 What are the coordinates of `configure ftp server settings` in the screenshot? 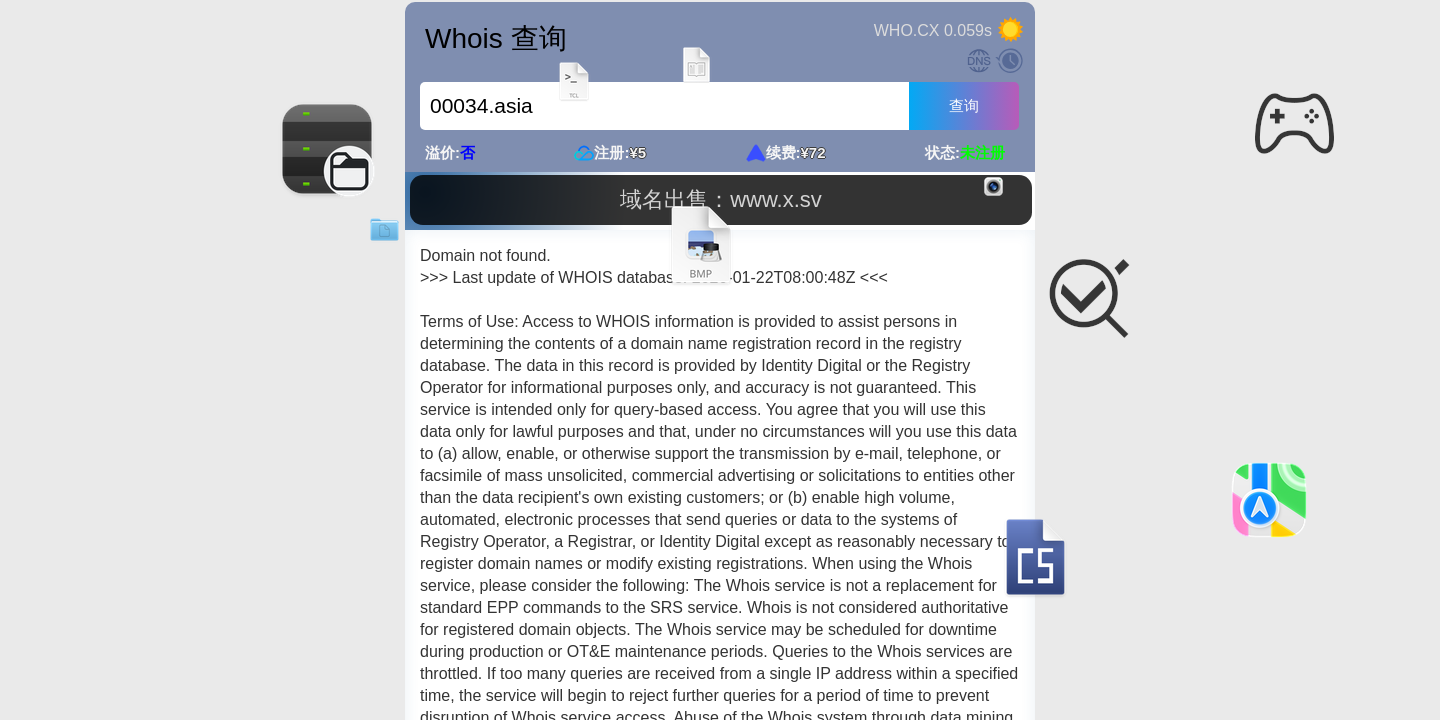 It's located at (327, 149).